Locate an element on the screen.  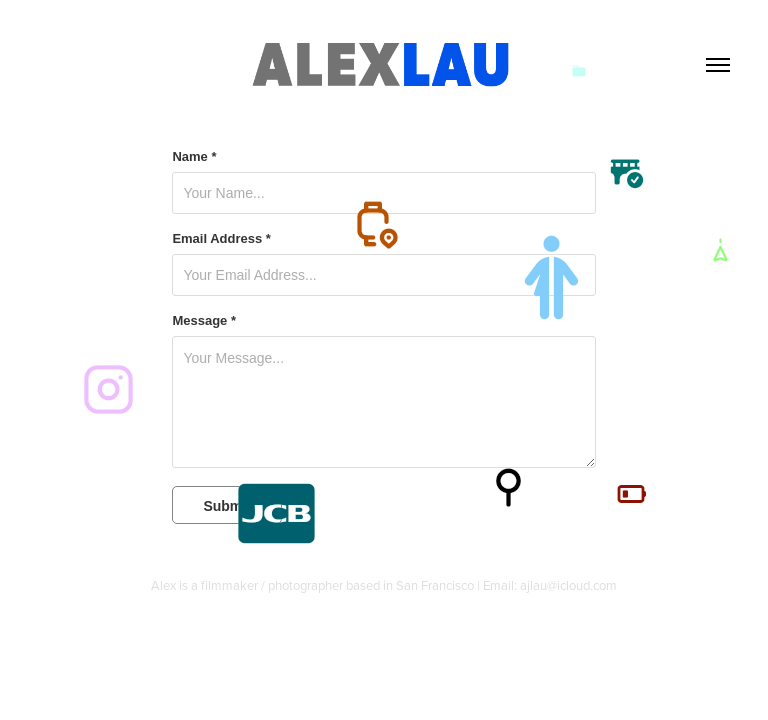
open instagram app is located at coordinates (108, 389).